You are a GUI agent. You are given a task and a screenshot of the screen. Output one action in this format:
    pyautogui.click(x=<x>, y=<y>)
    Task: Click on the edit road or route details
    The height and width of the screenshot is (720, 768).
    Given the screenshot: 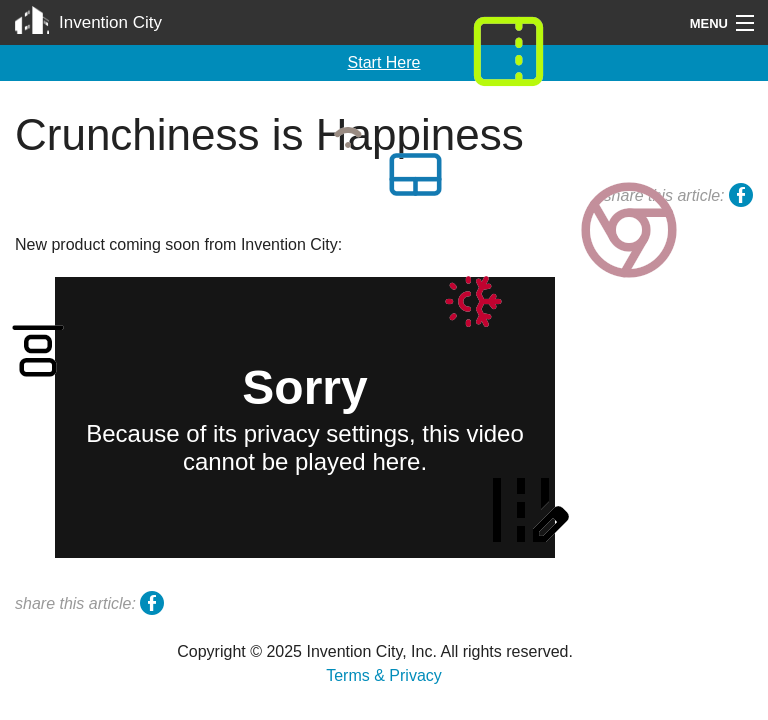 What is the action you would take?
    pyautogui.click(x=525, y=510)
    